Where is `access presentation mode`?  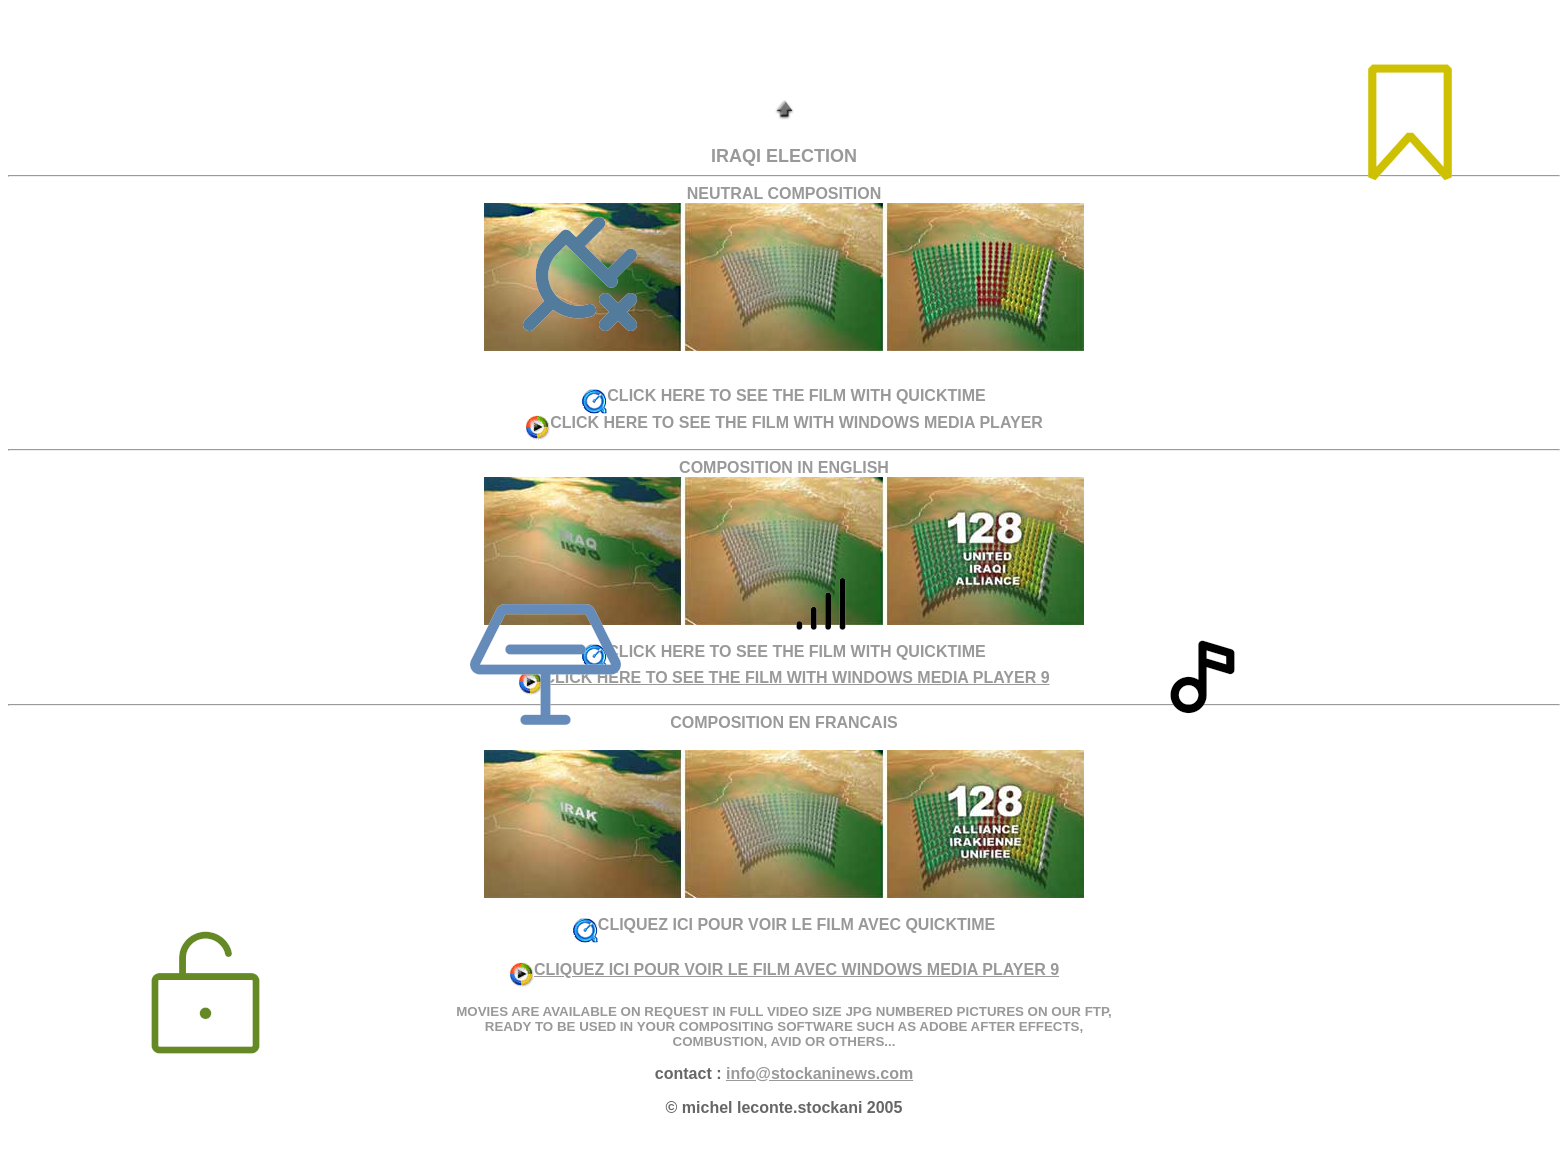
access presentation mode is located at coordinates (545, 664).